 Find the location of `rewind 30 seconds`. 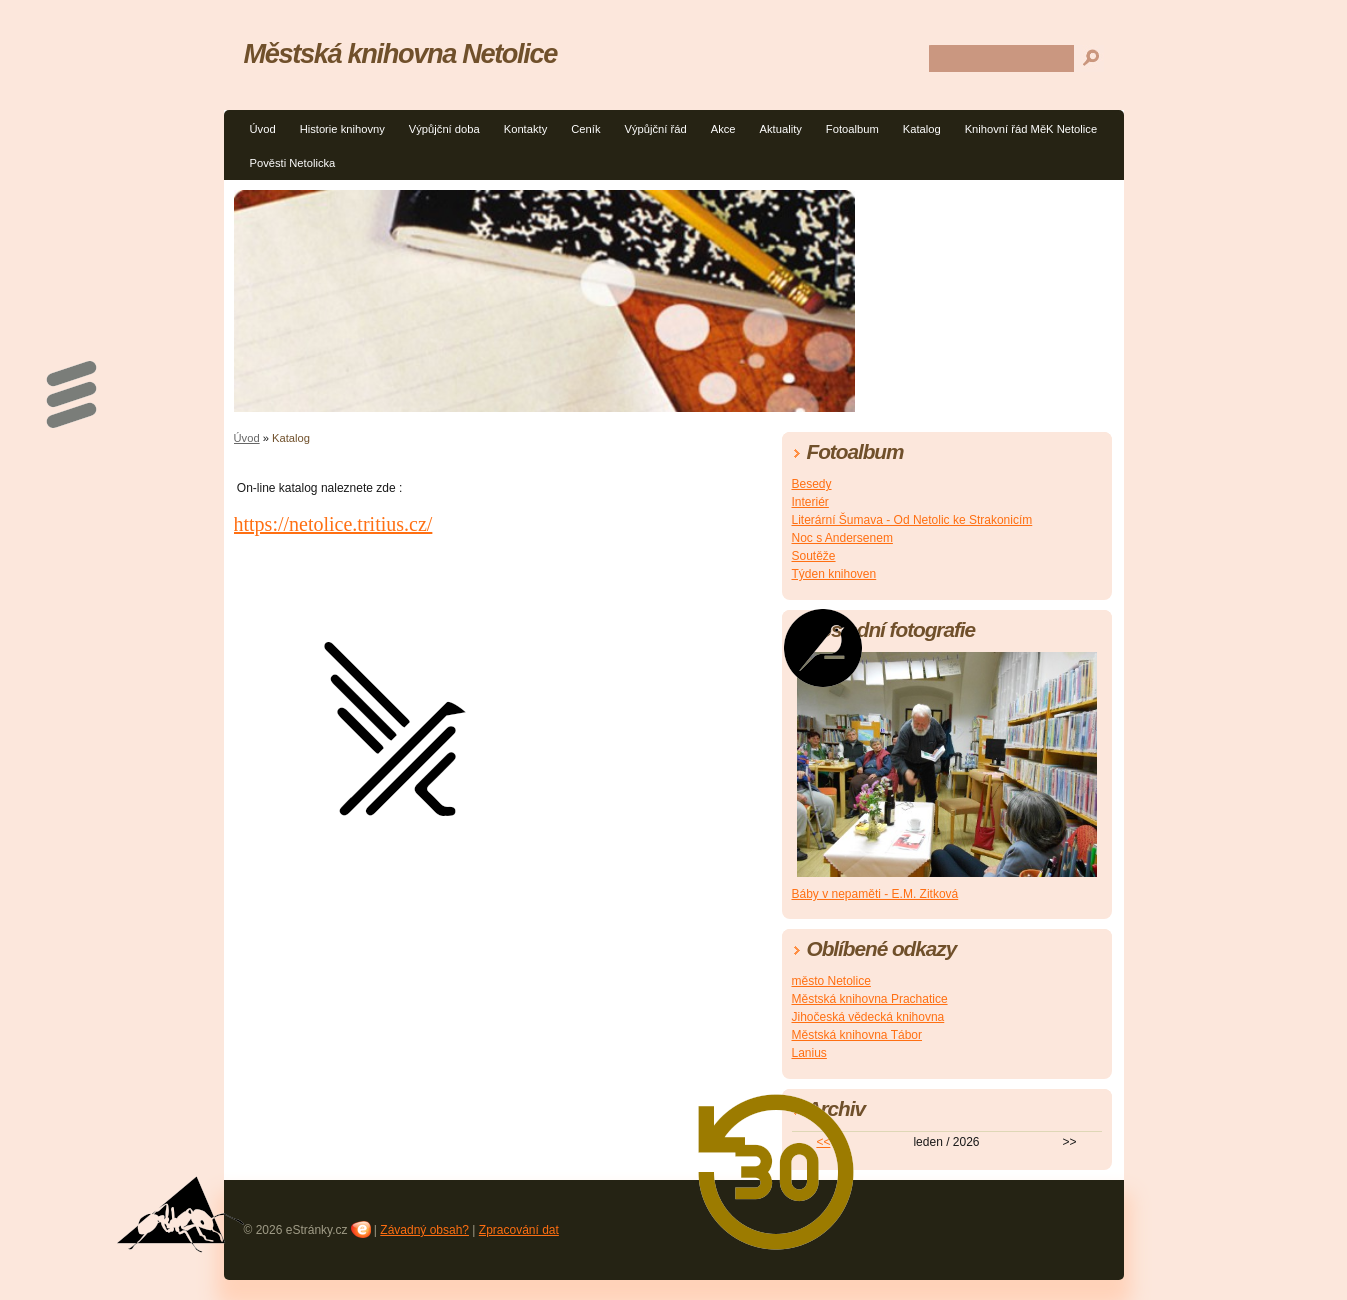

rewind 30 seconds is located at coordinates (776, 1172).